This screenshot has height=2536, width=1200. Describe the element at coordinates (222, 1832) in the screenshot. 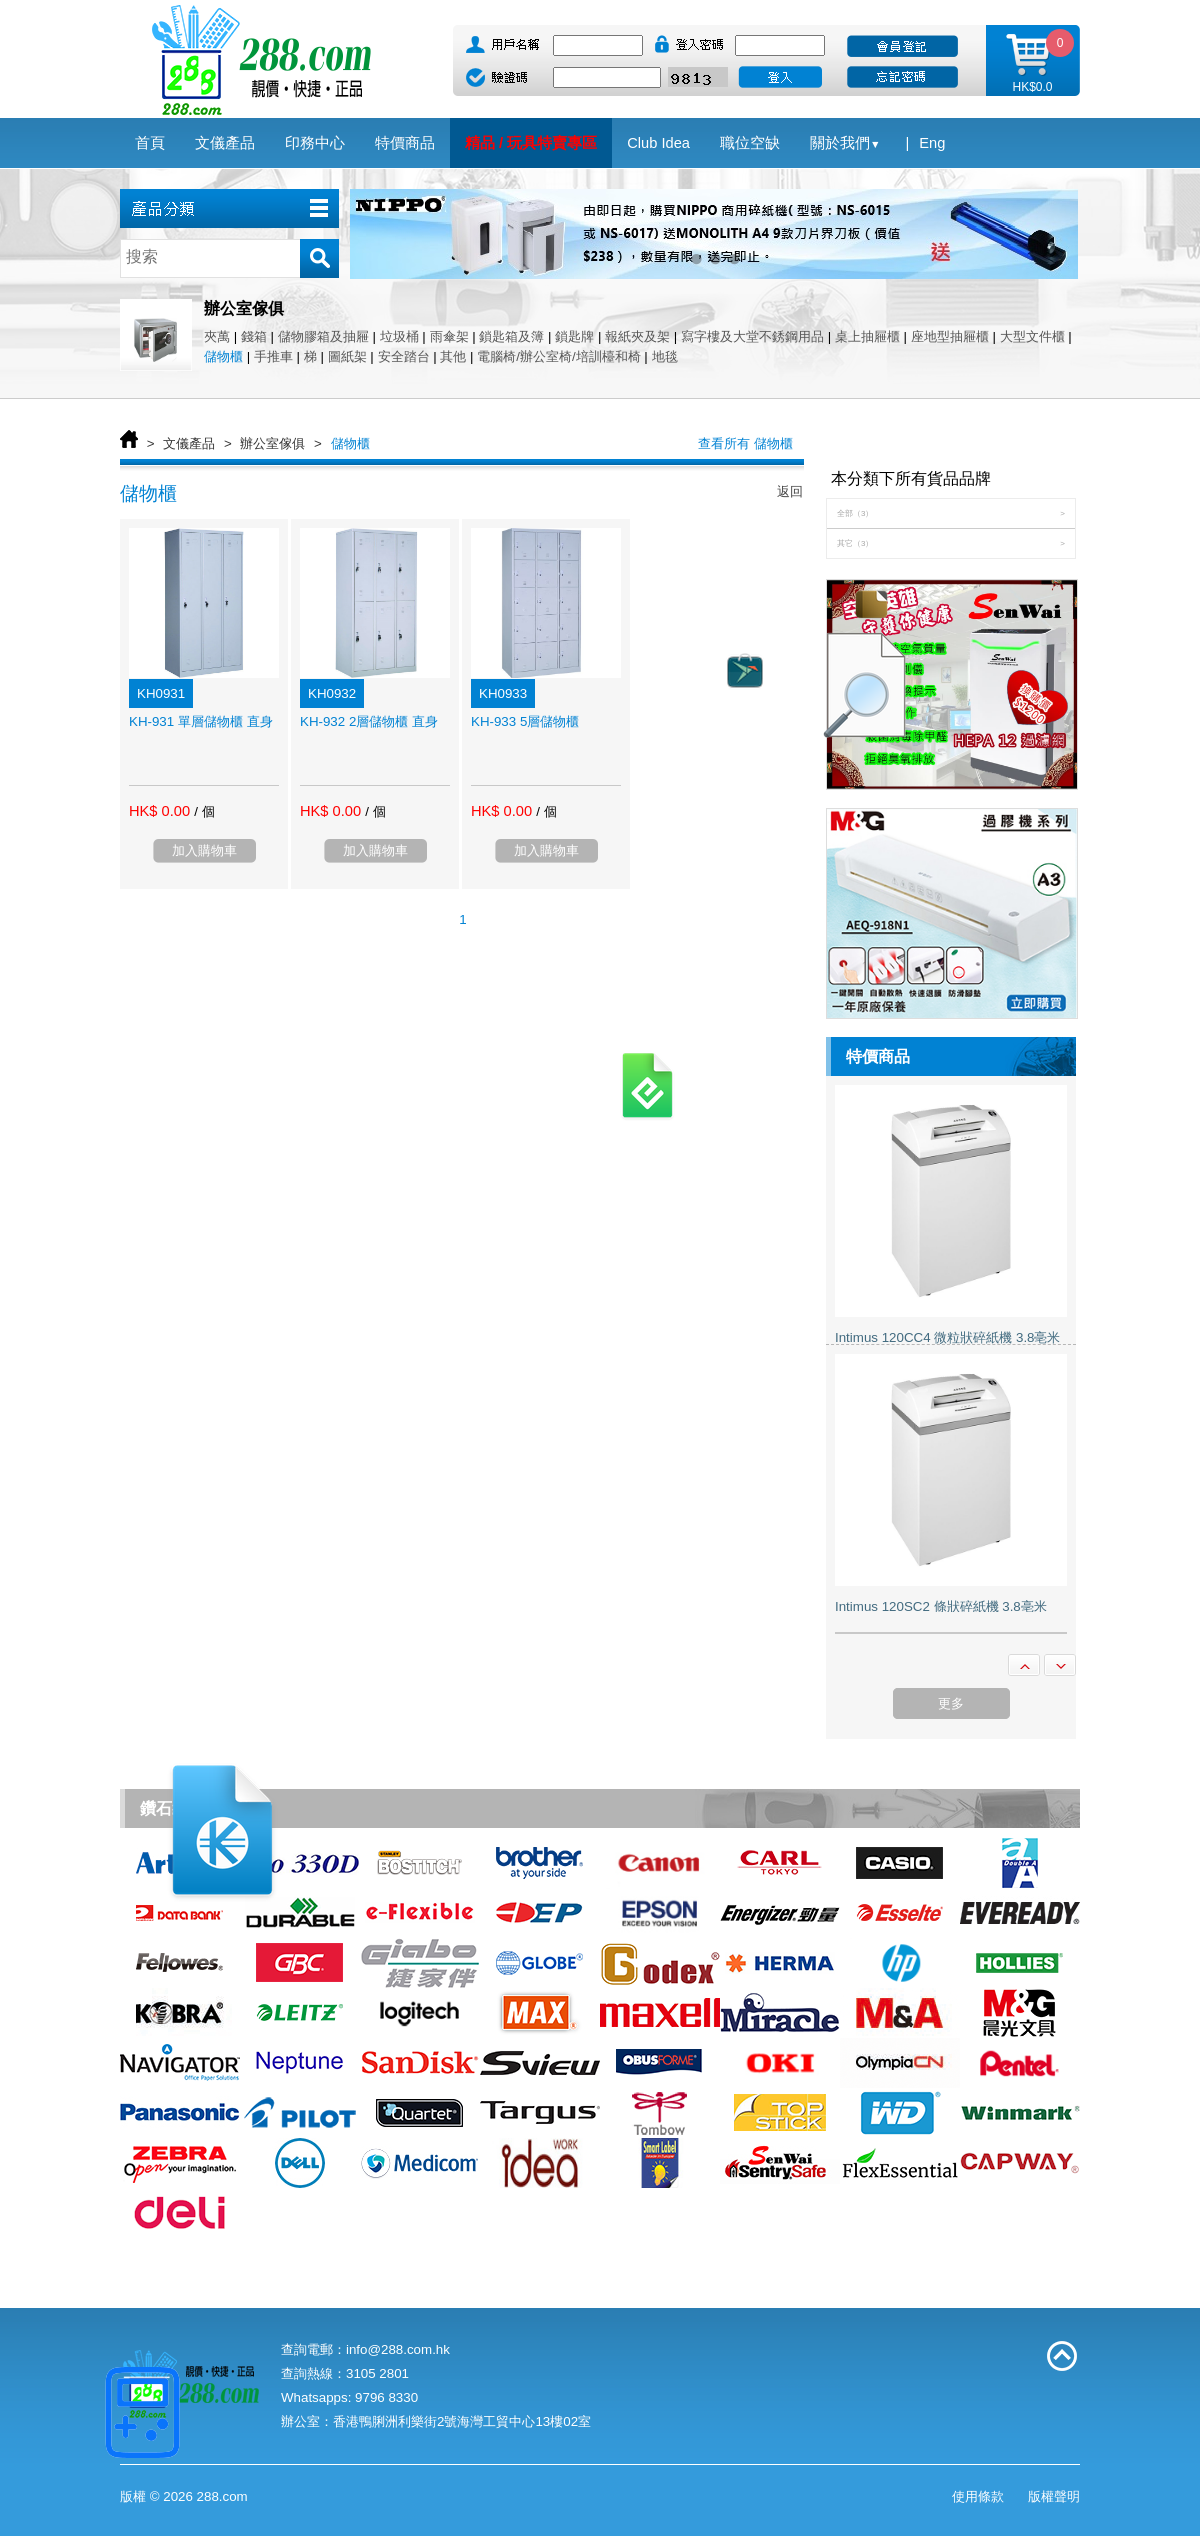

I see `open a KMyMoney financial data file` at that location.